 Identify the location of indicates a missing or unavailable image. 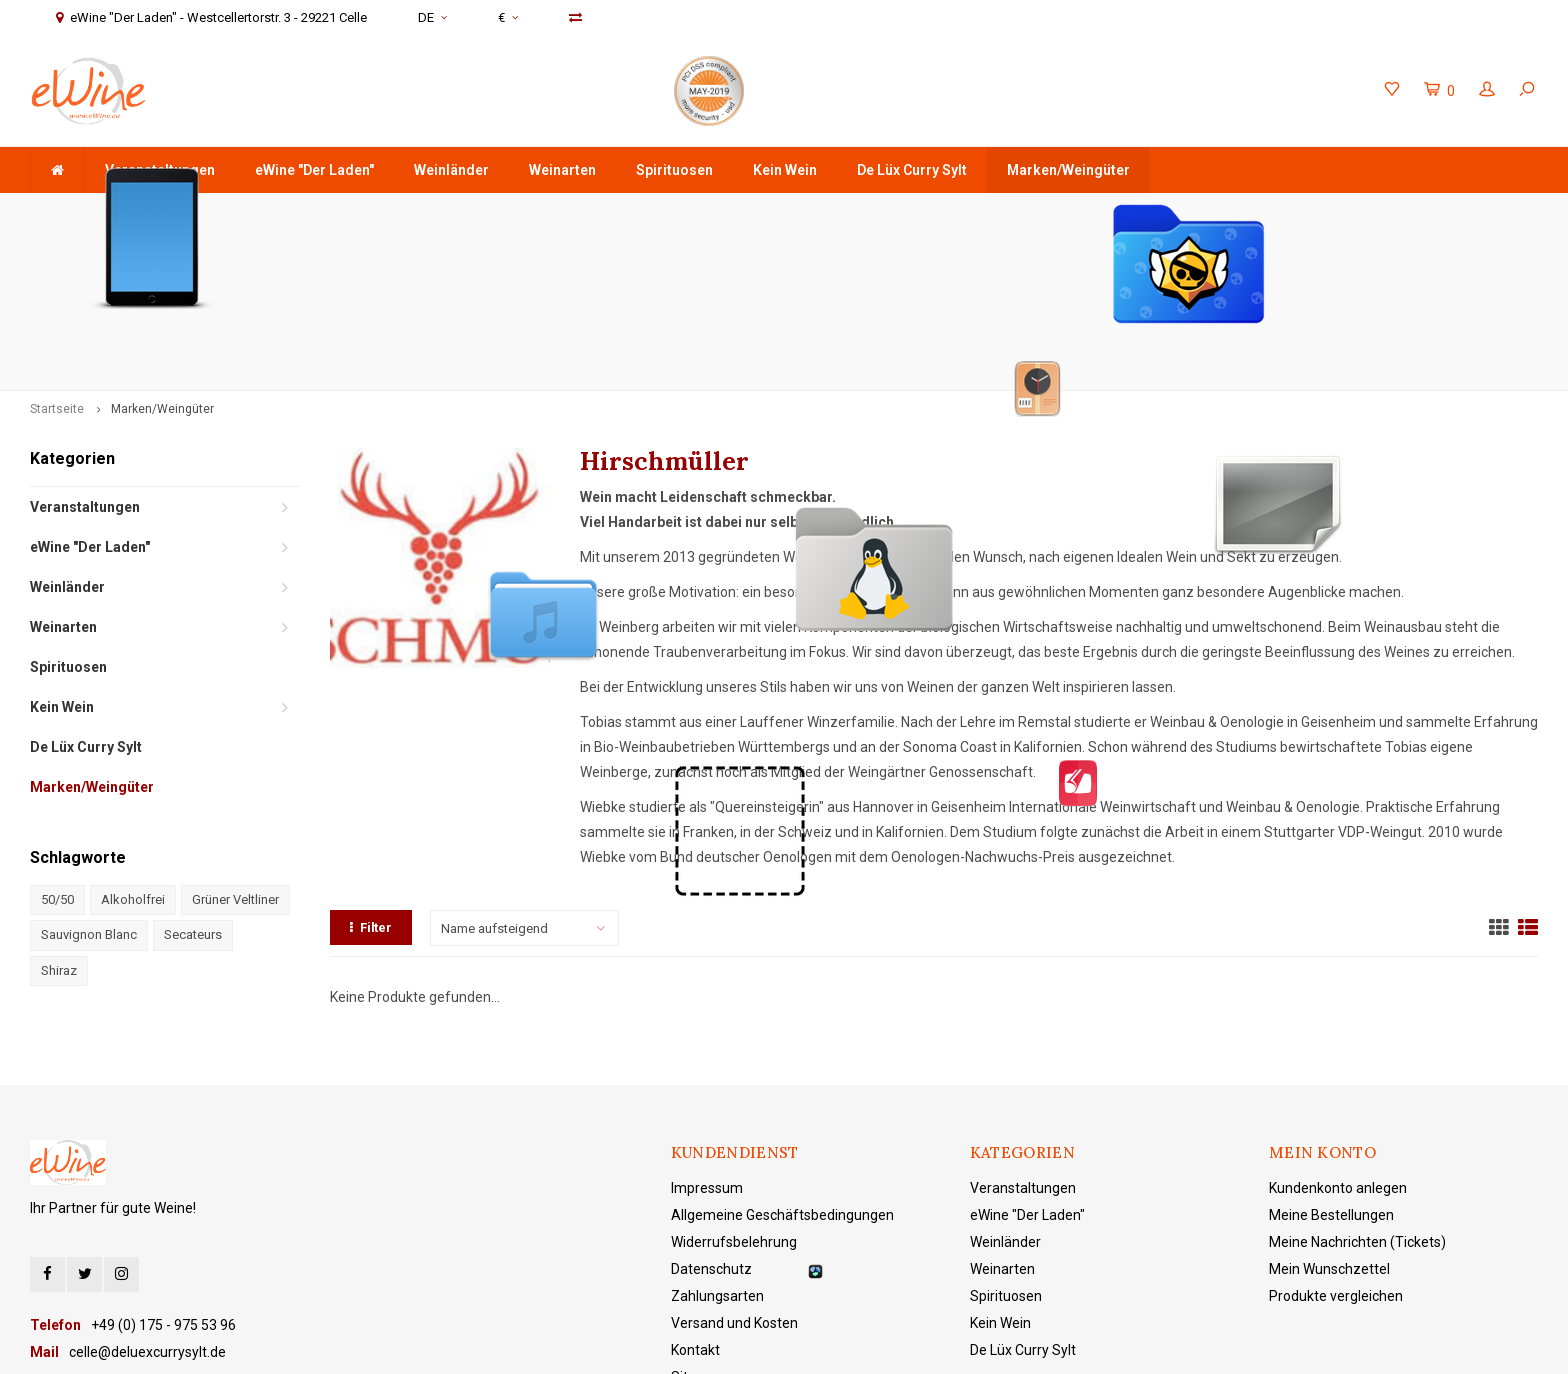
(1278, 507).